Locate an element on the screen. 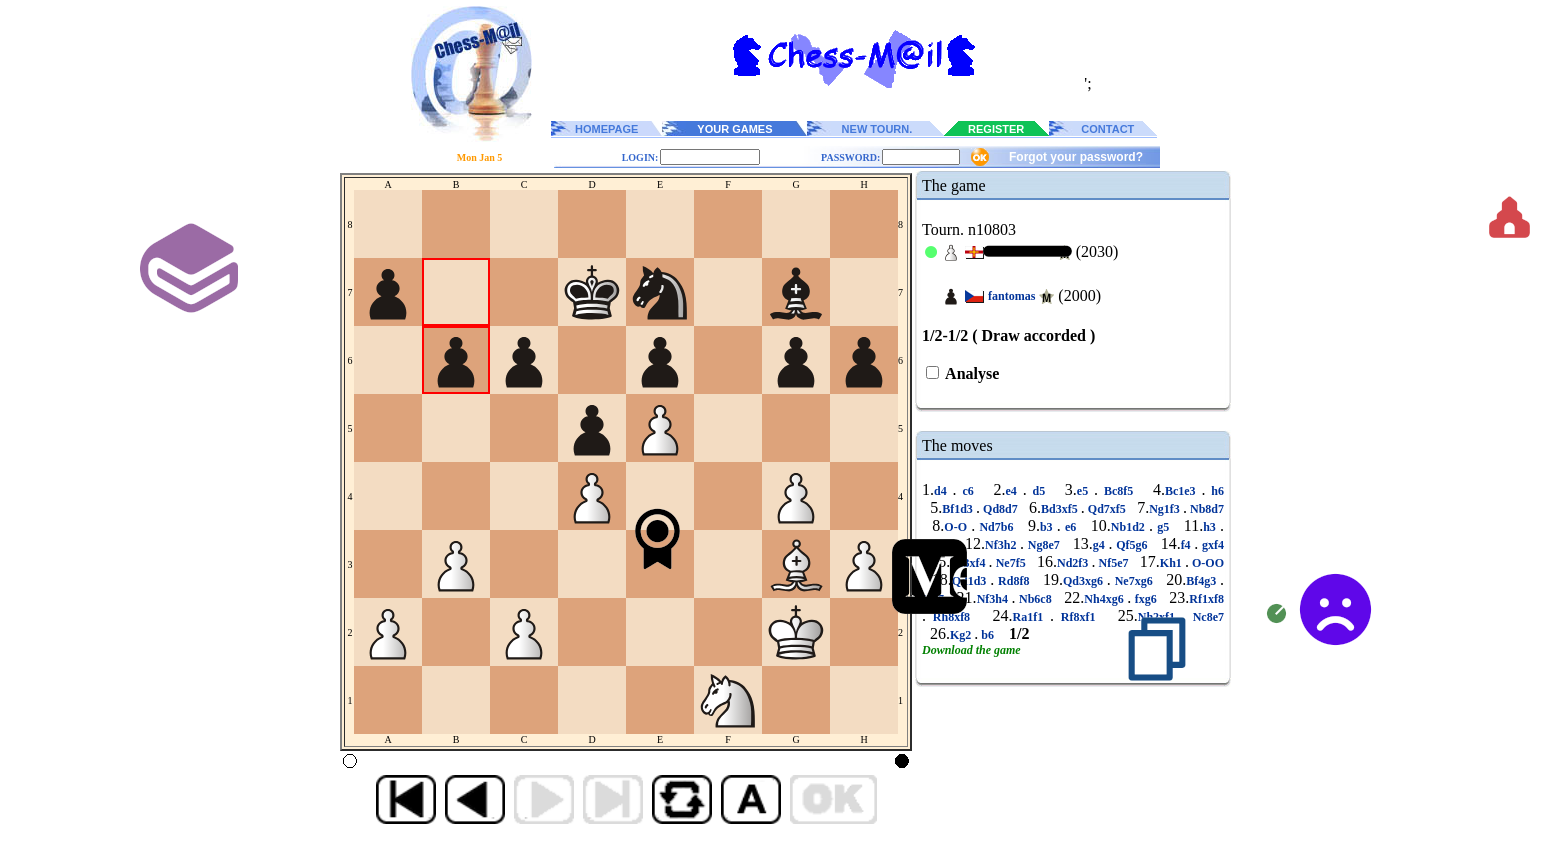 This screenshot has width=1568, height=841. submit negative feedback or rating is located at coordinates (1335, 609).